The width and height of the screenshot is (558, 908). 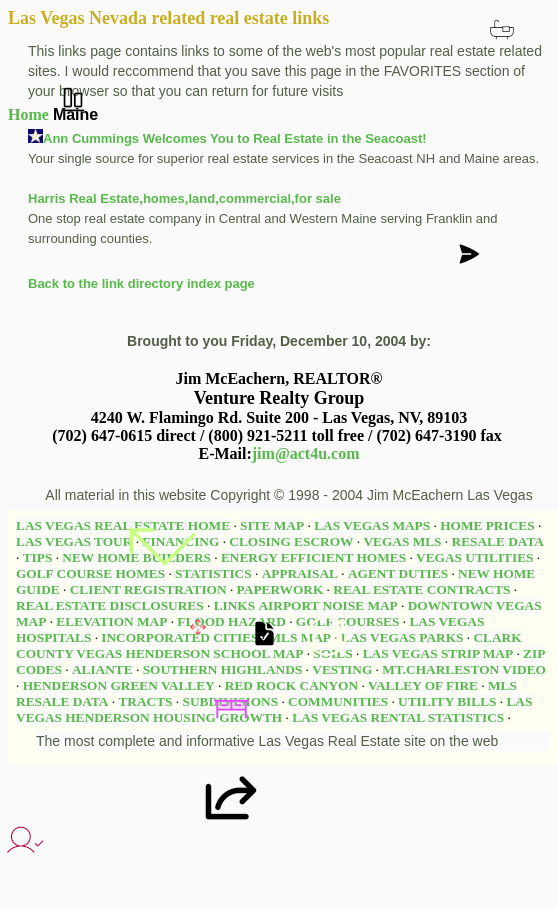 What do you see at coordinates (198, 627) in the screenshot?
I see `expand content in all directions` at bounding box center [198, 627].